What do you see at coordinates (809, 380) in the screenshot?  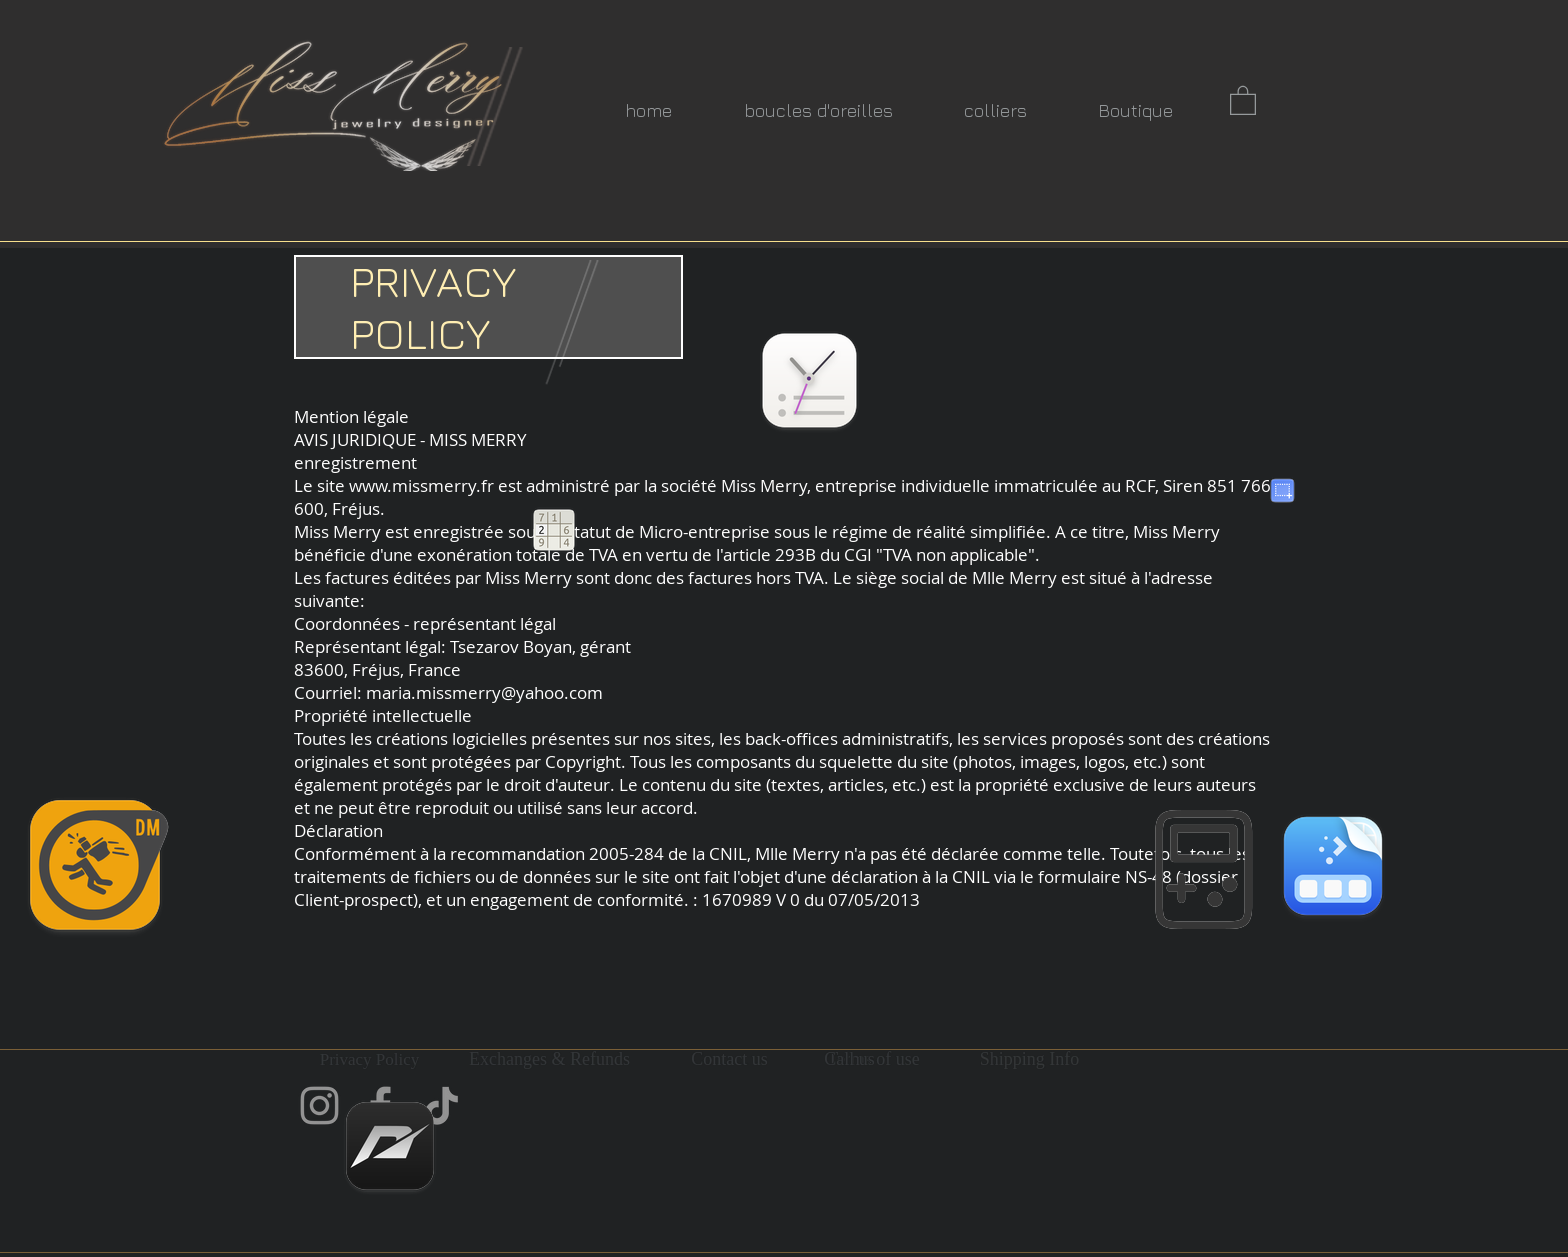 I see `open khronos time tracking app` at bounding box center [809, 380].